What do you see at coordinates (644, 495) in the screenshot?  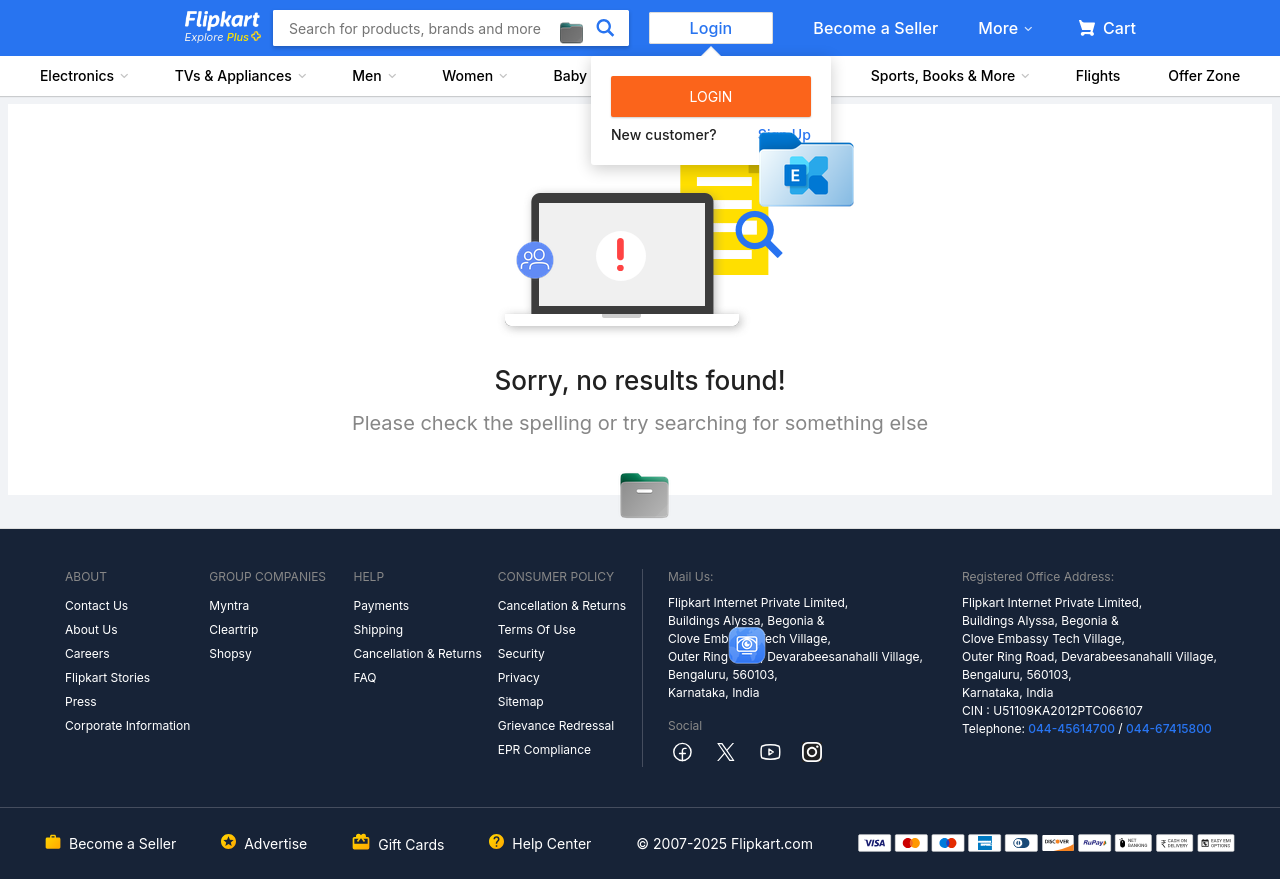 I see `open the file manager application` at bounding box center [644, 495].